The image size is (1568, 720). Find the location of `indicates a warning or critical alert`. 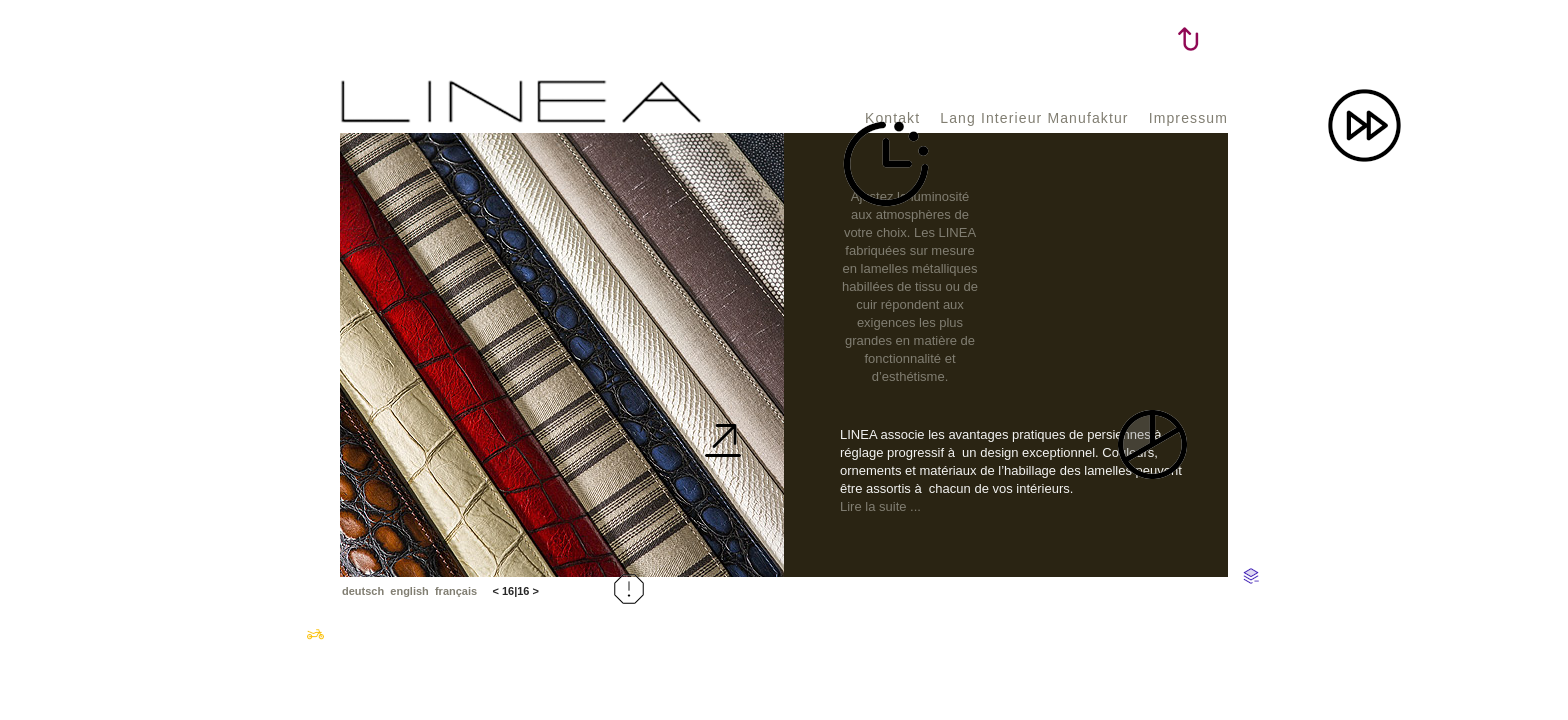

indicates a warning or critical alert is located at coordinates (629, 589).